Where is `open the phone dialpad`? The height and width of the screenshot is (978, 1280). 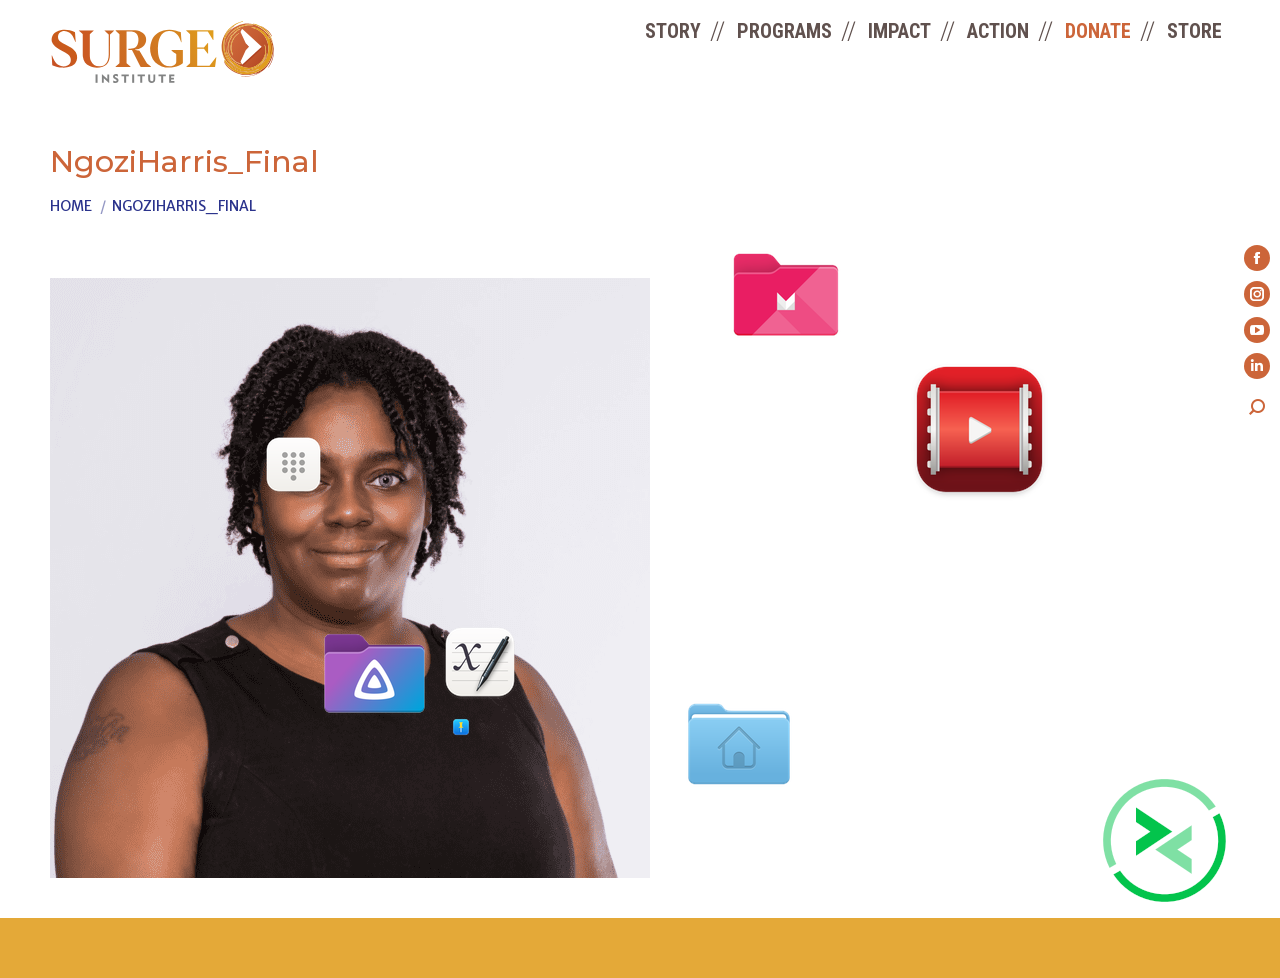
open the phone dialpad is located at coordinates (293, 464).